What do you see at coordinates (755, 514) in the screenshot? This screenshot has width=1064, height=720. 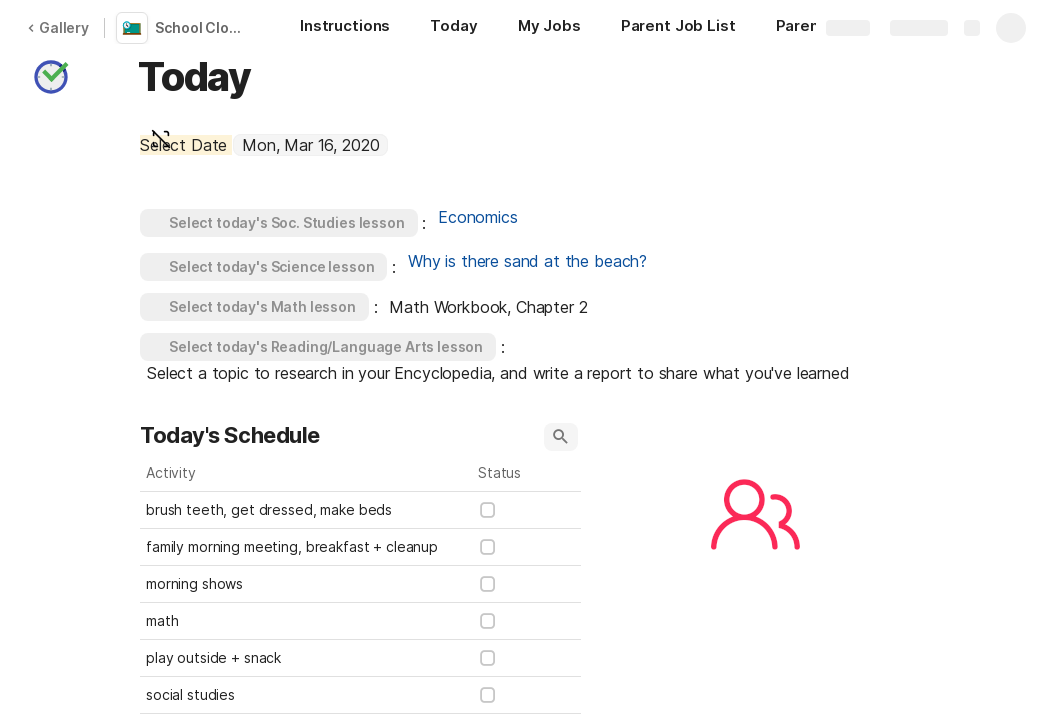 I see `view team members or collaborators` at bounding box center [755, 514].